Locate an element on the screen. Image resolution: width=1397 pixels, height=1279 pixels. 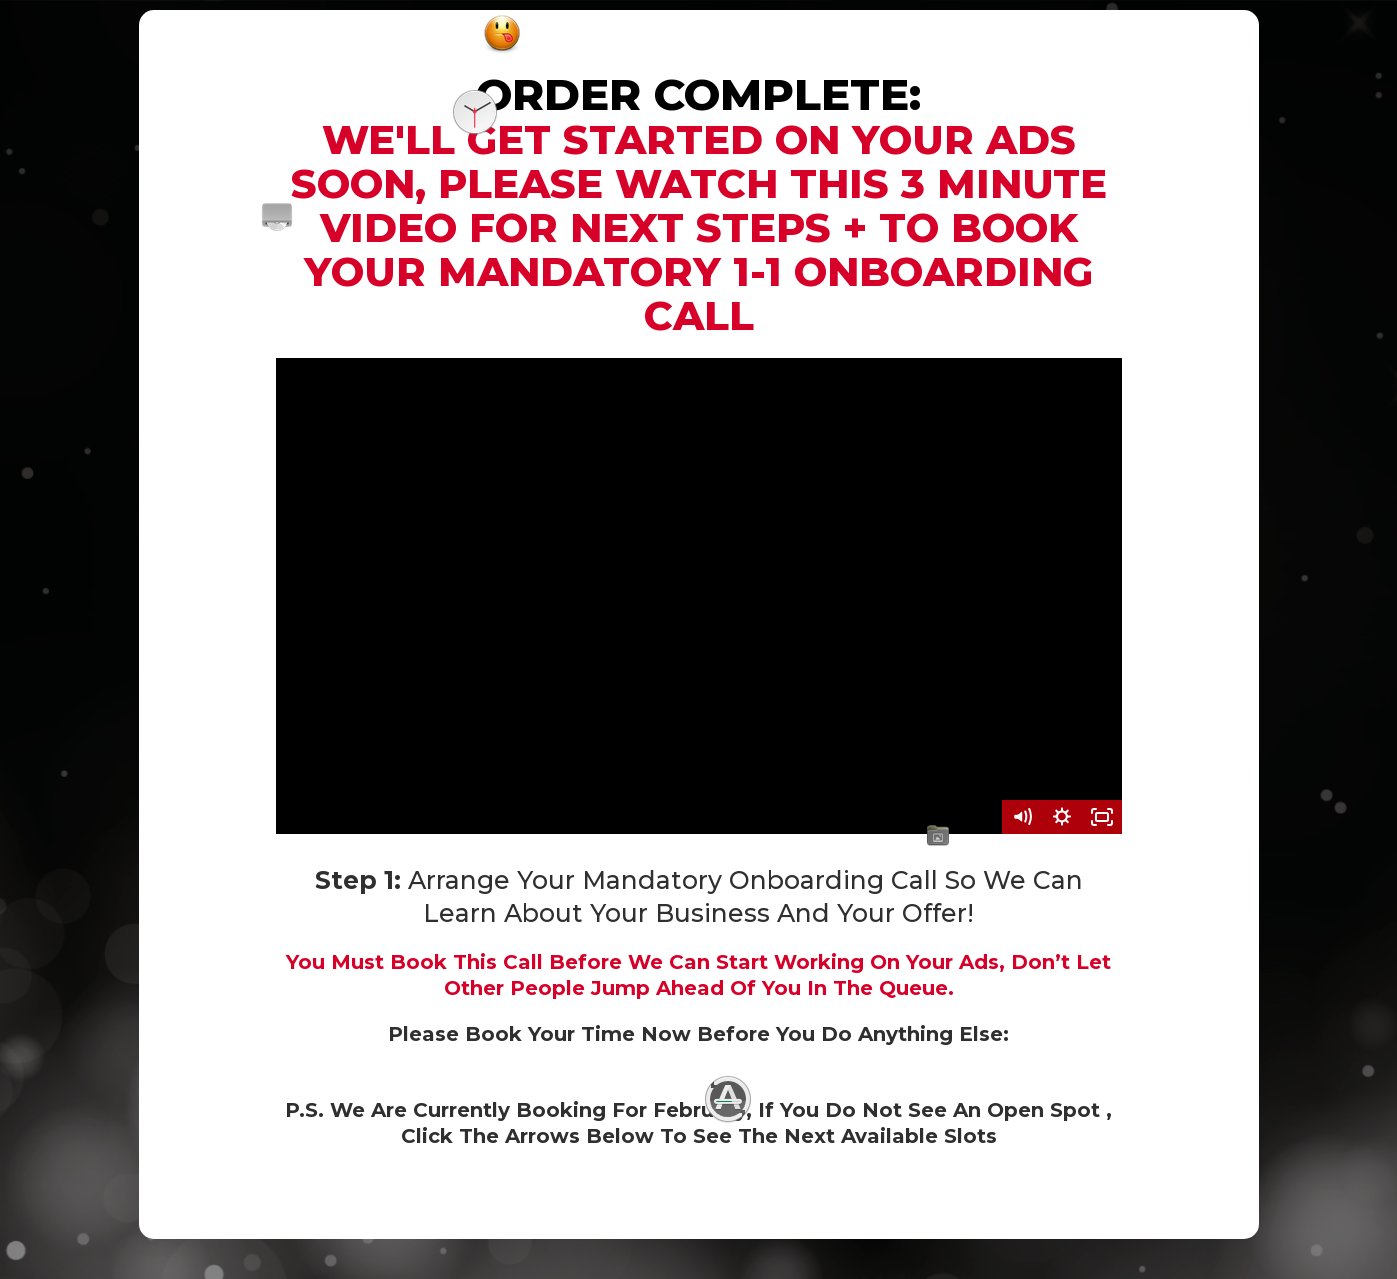
open the software updater application is located at coordinates (728, 1099).